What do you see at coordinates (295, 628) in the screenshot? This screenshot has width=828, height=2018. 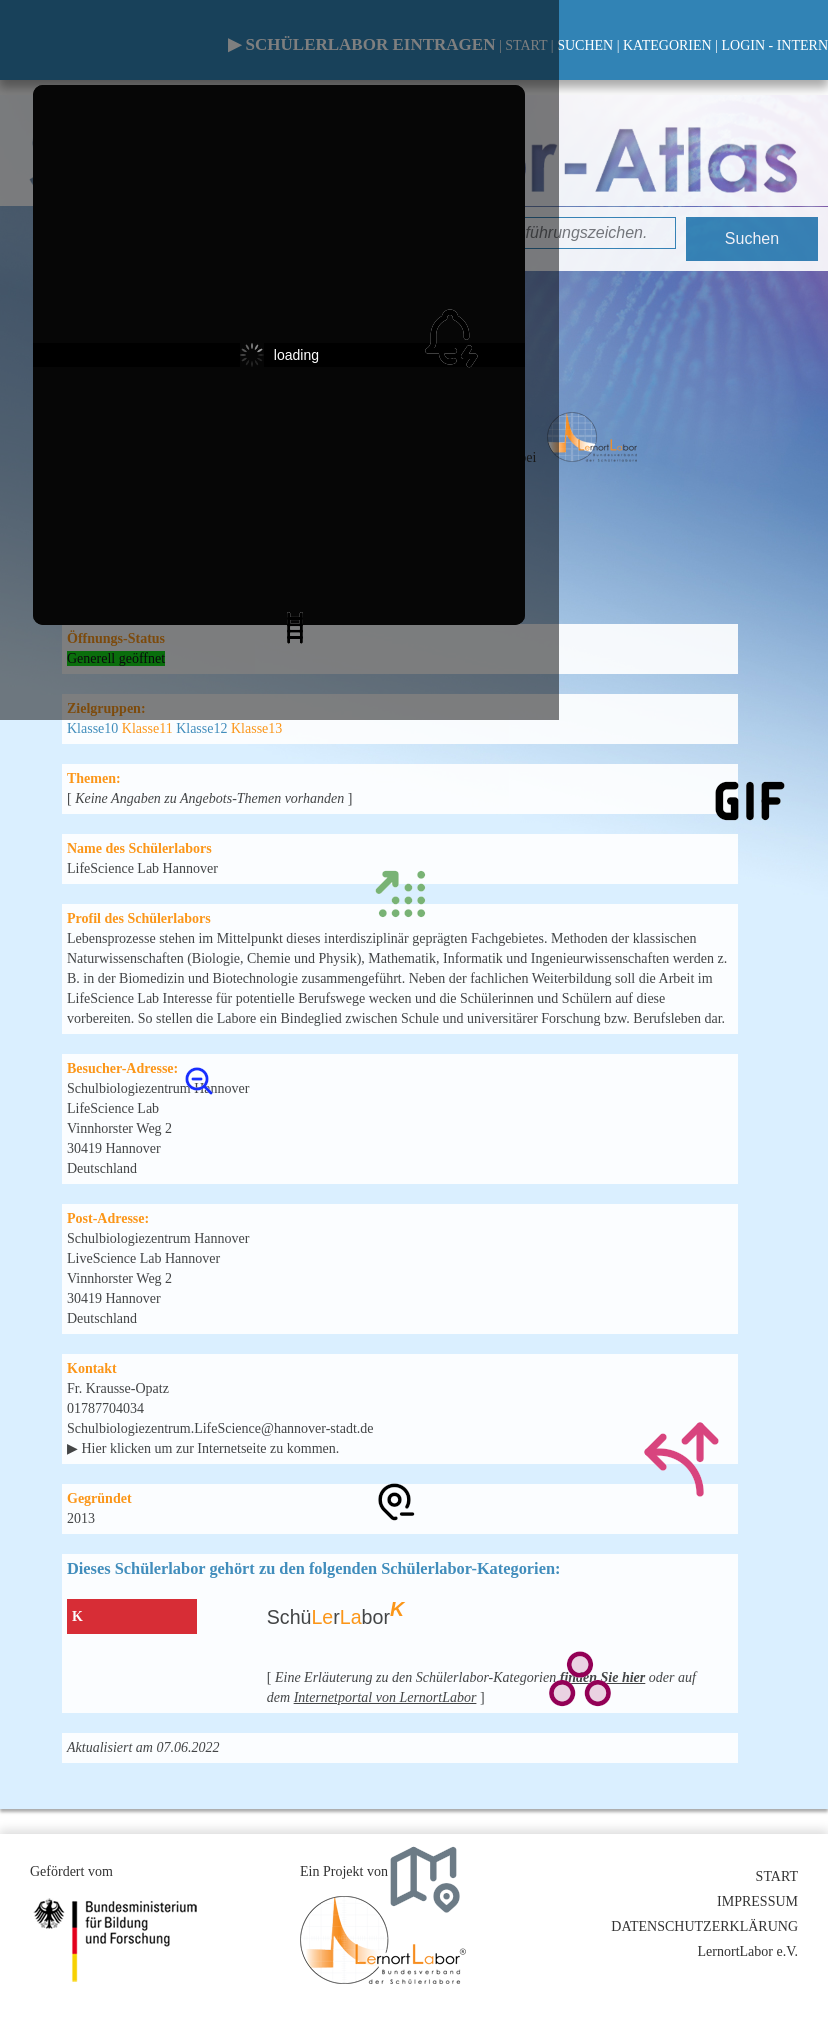 I see `access tools or equipment section` at bounding box center [295, 628].